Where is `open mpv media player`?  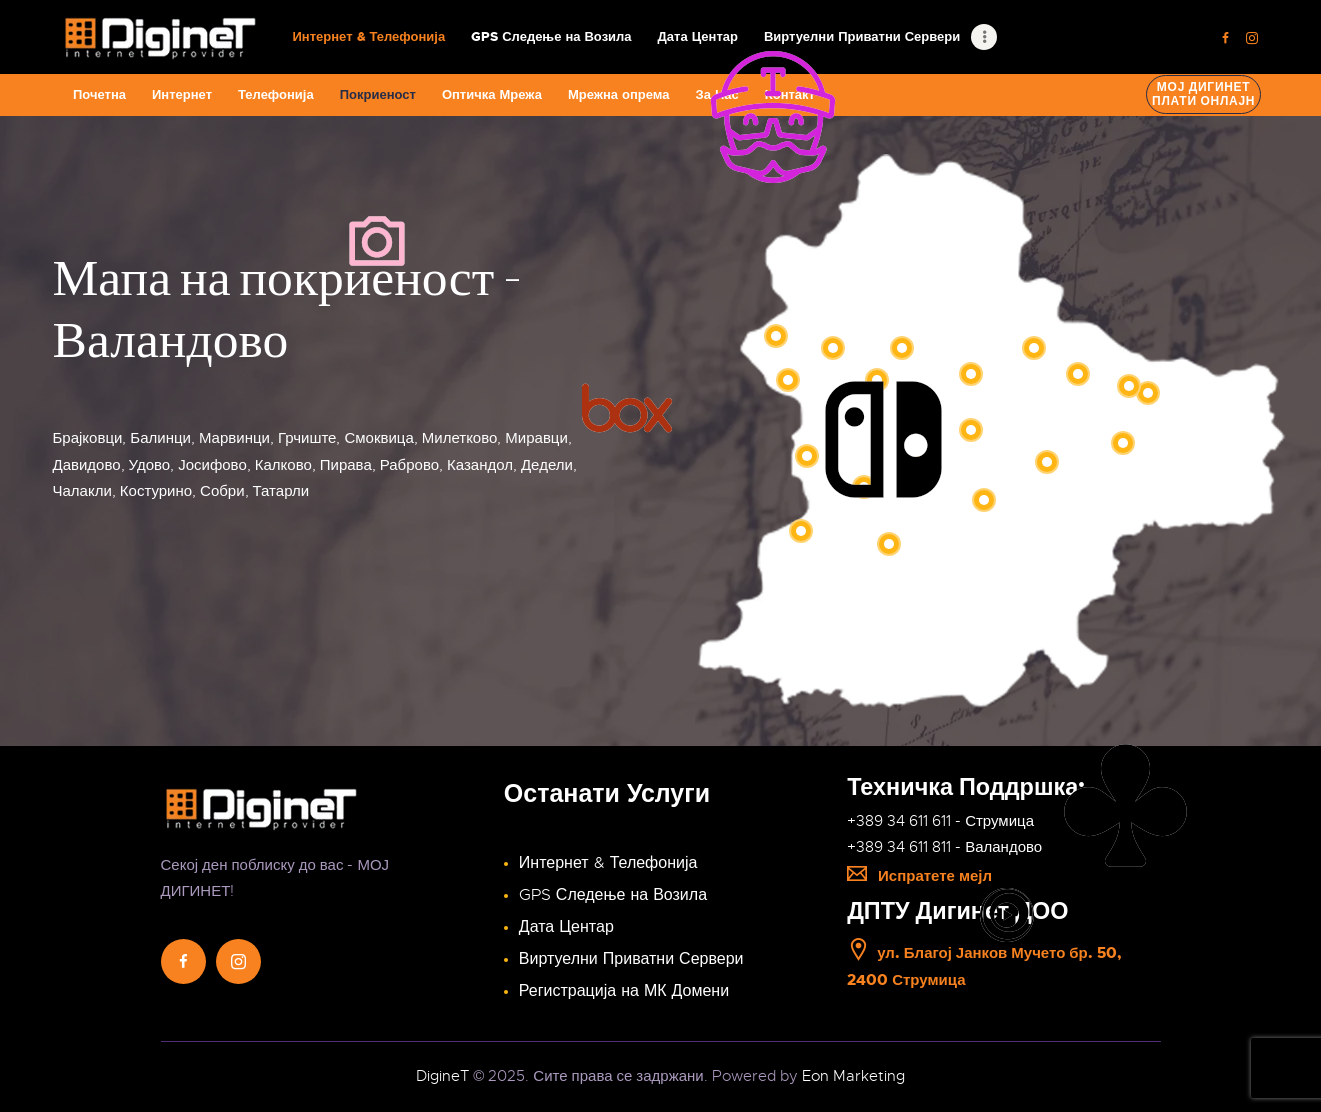
open mpv media player is located at coordinates (1007, 915).